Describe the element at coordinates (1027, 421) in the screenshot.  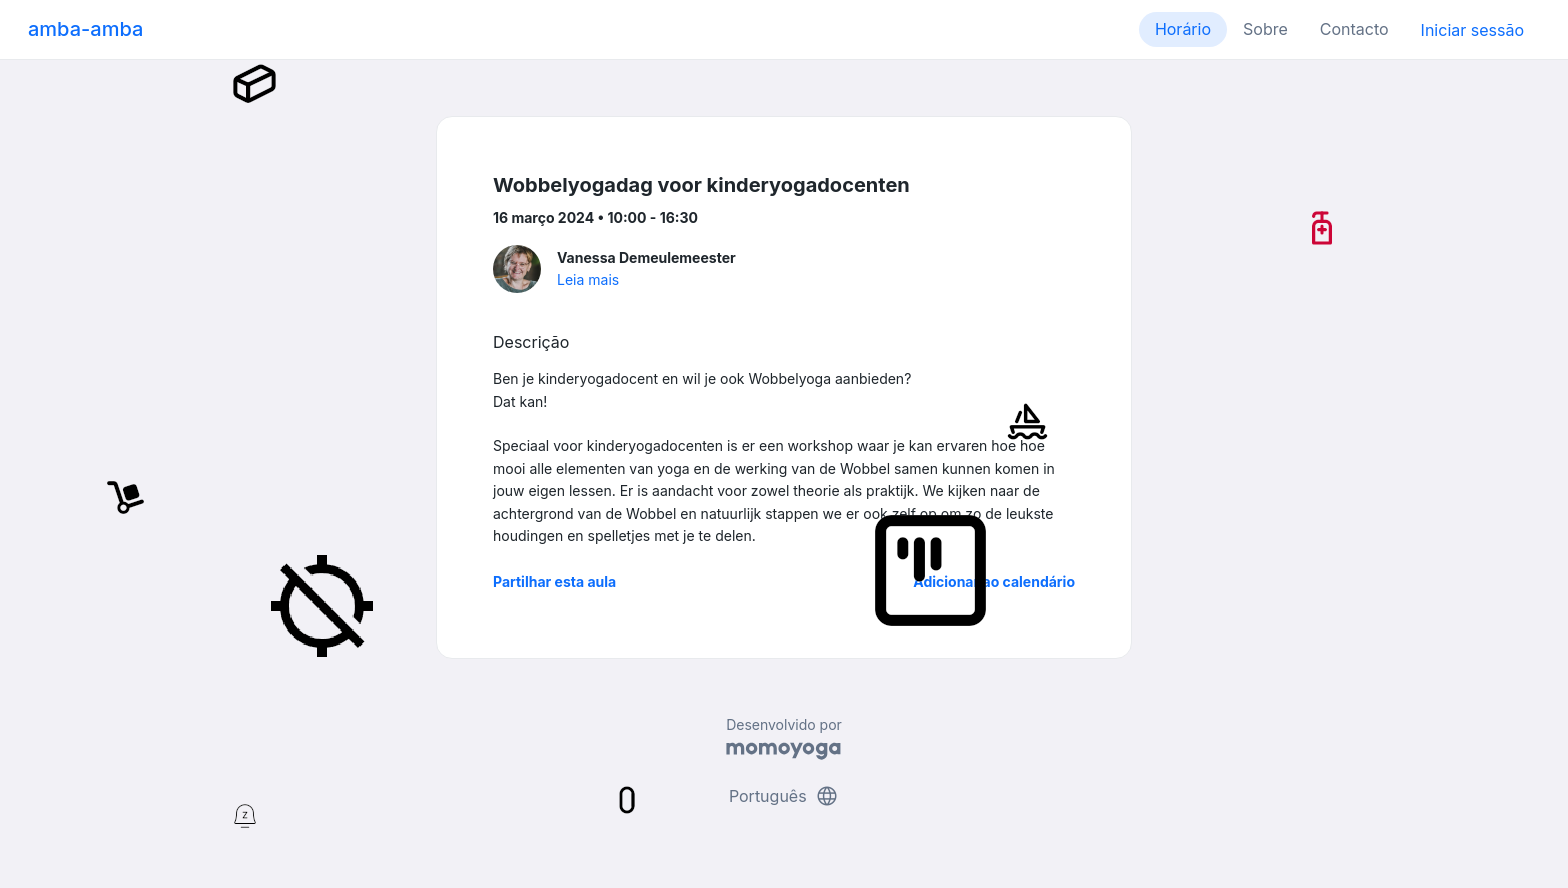
I see `access sailing or boating features` at that location.